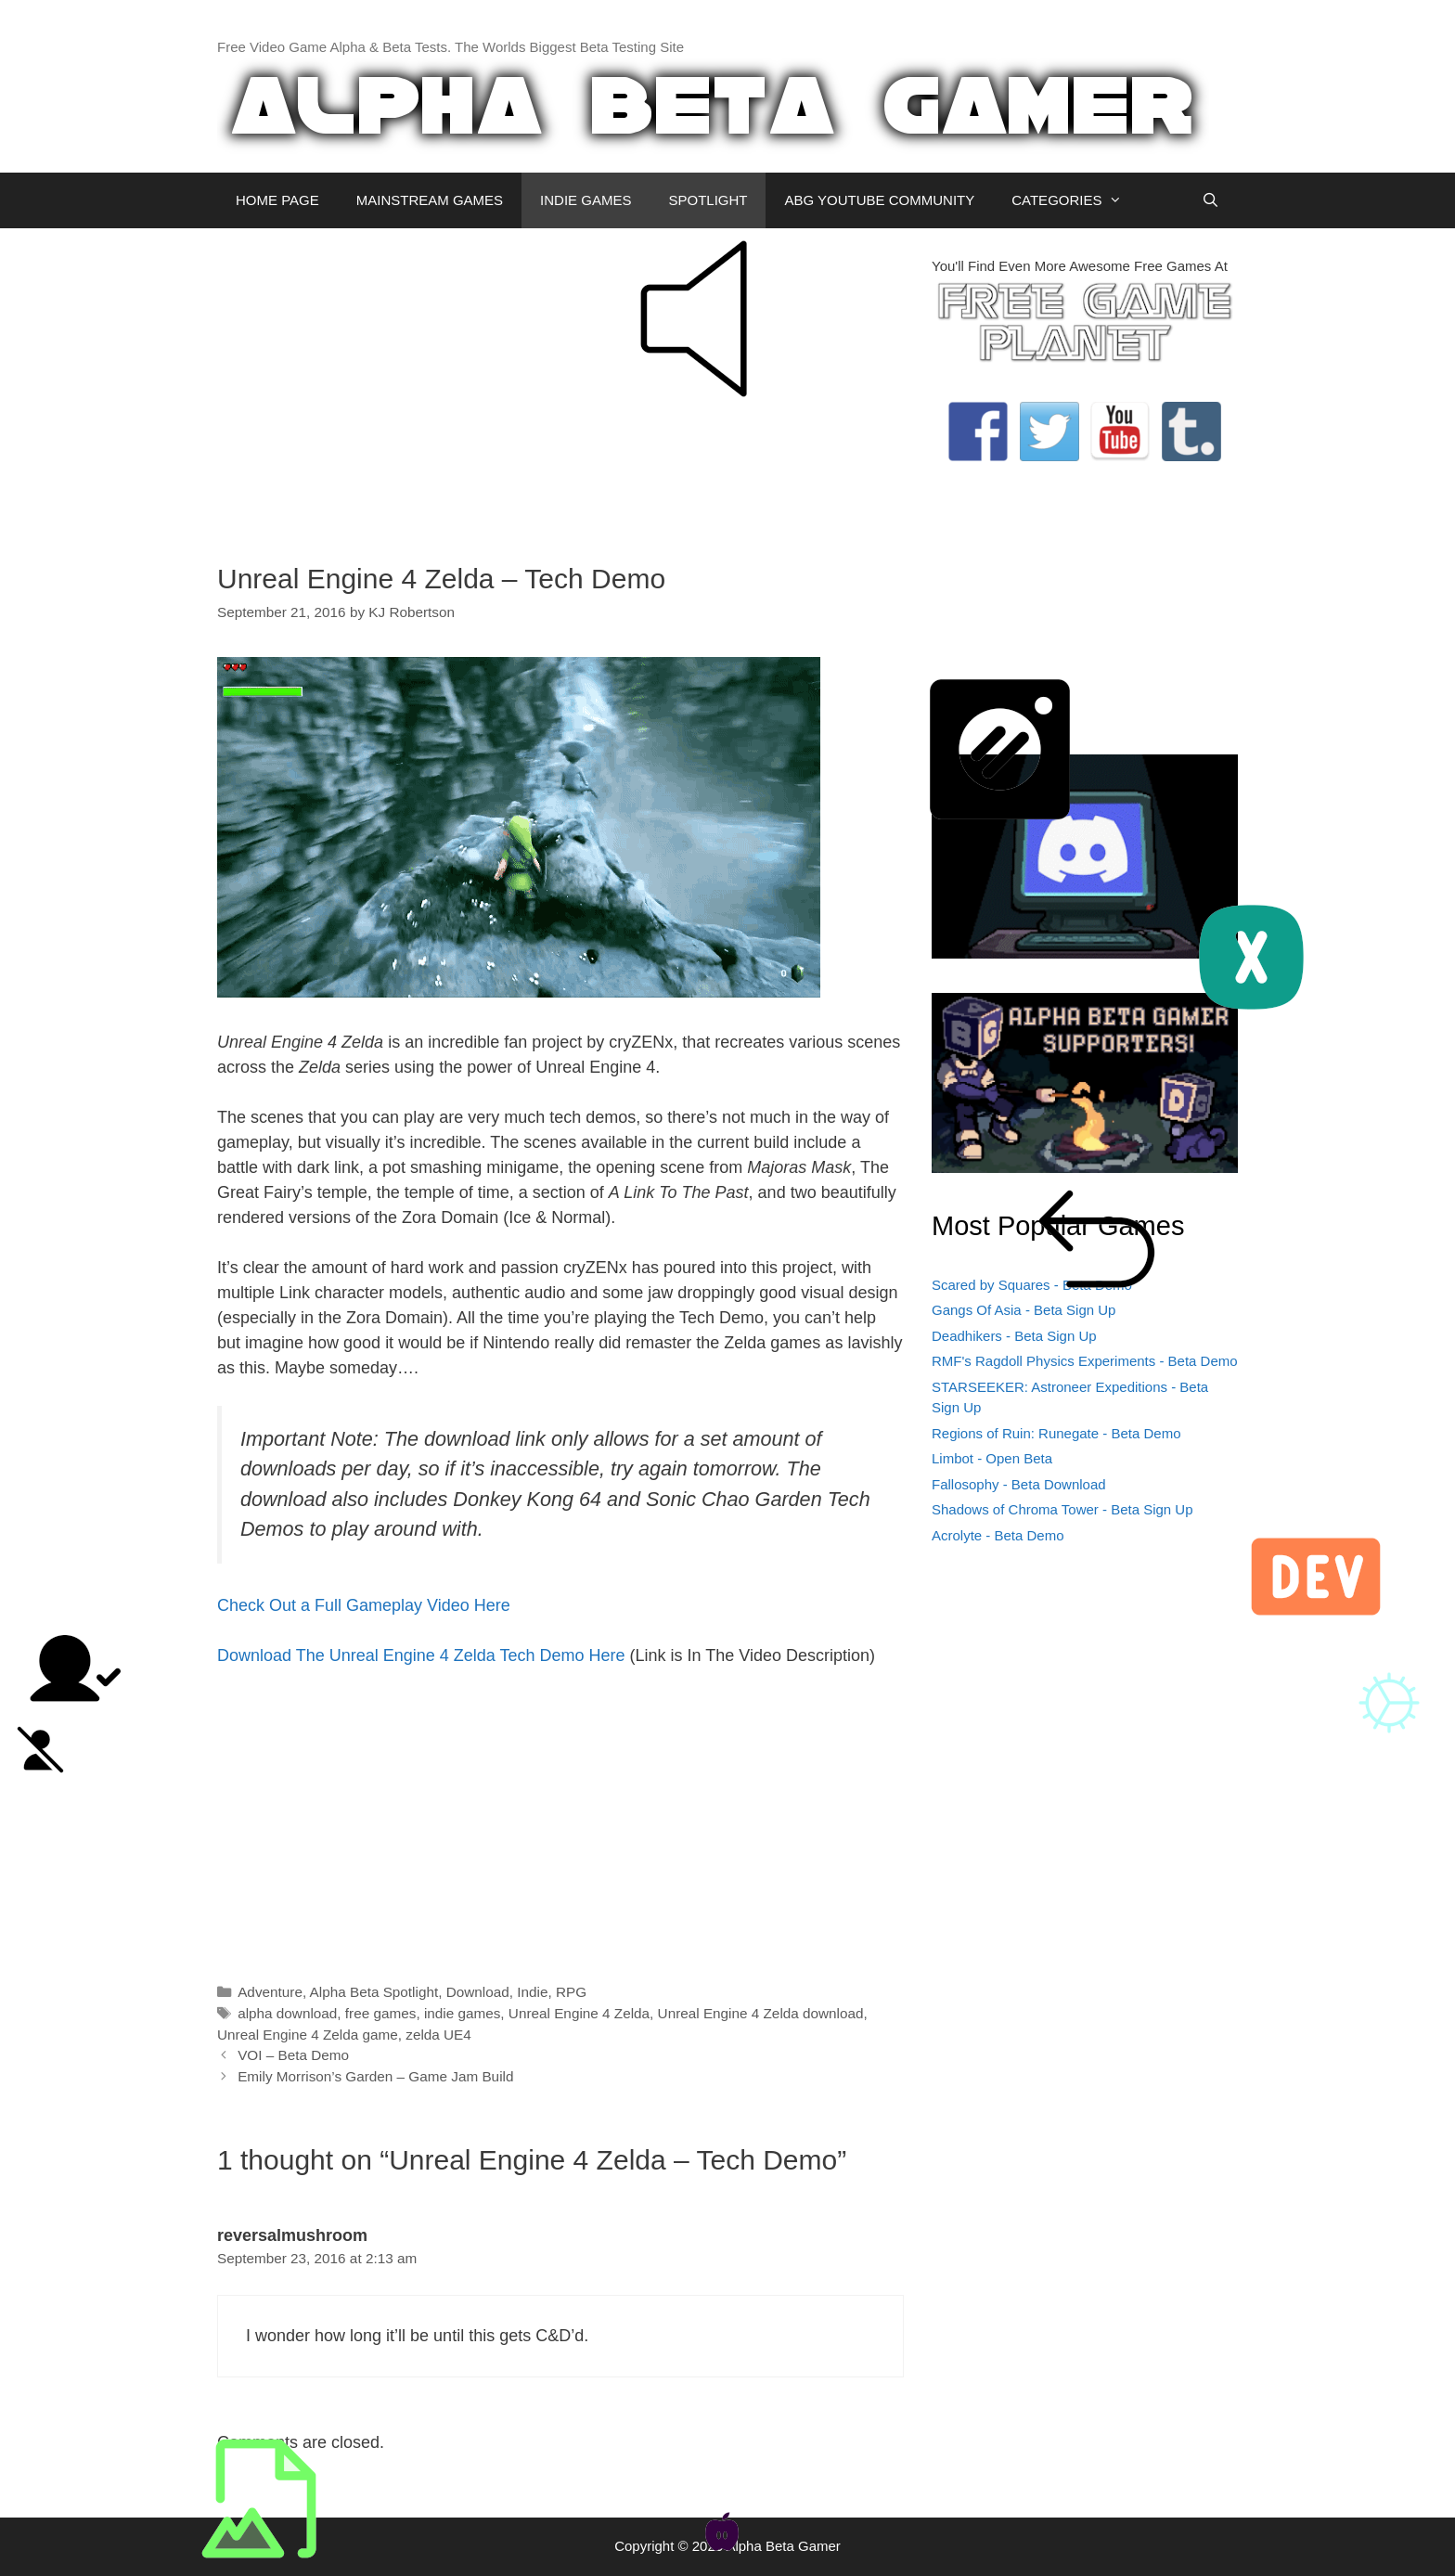 The width and height of the screenshot is (1455, 2576). I want to click on user verified or approved, so click(72, 1671).